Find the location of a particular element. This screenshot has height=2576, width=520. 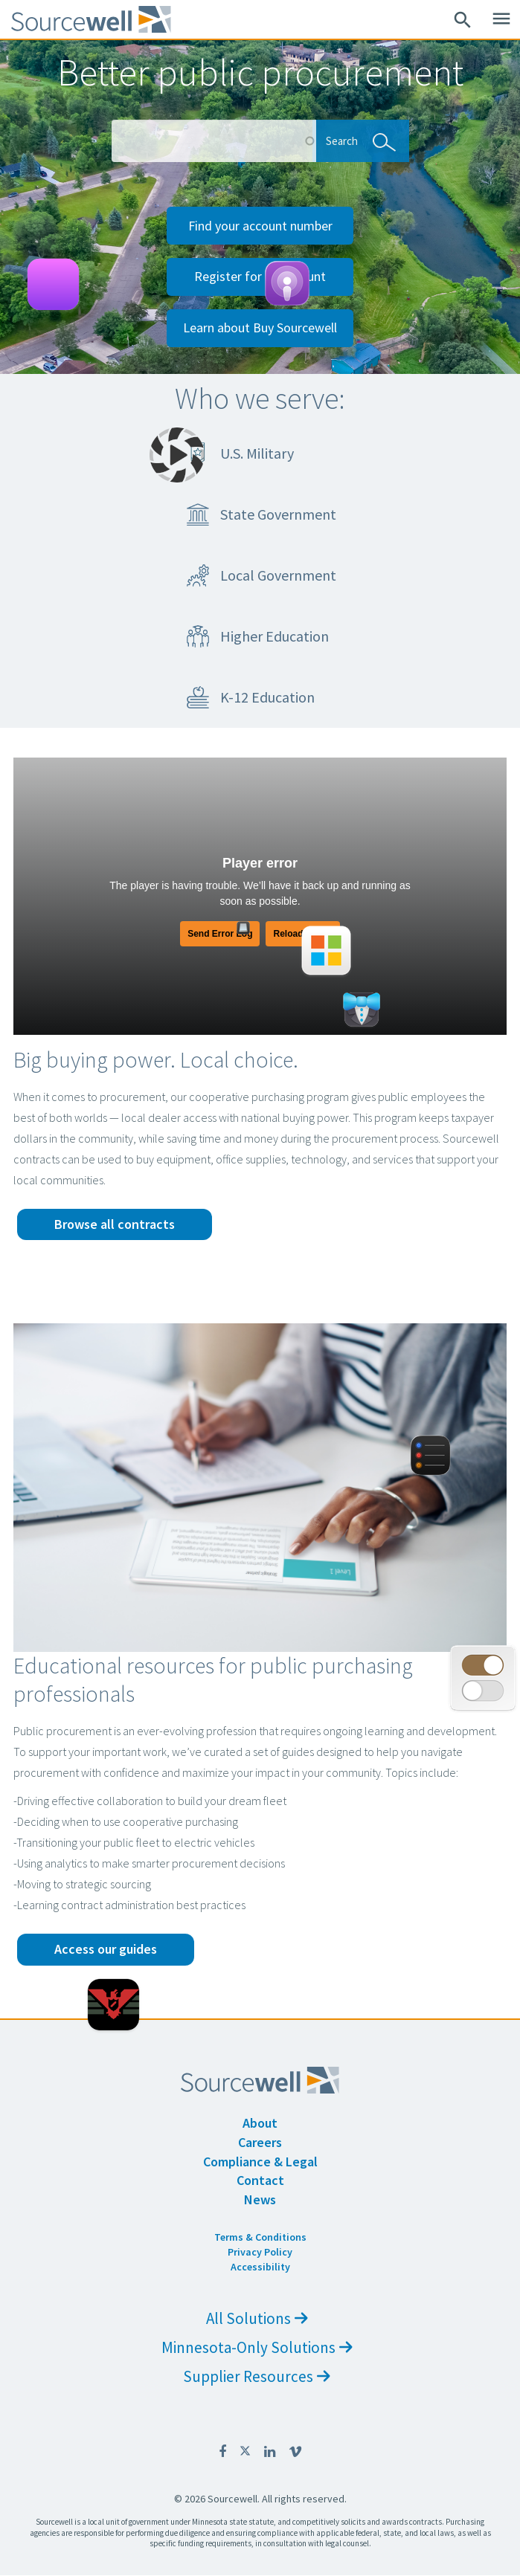

placeholder template for a macOS app icon is located at coordinates (53, 284).